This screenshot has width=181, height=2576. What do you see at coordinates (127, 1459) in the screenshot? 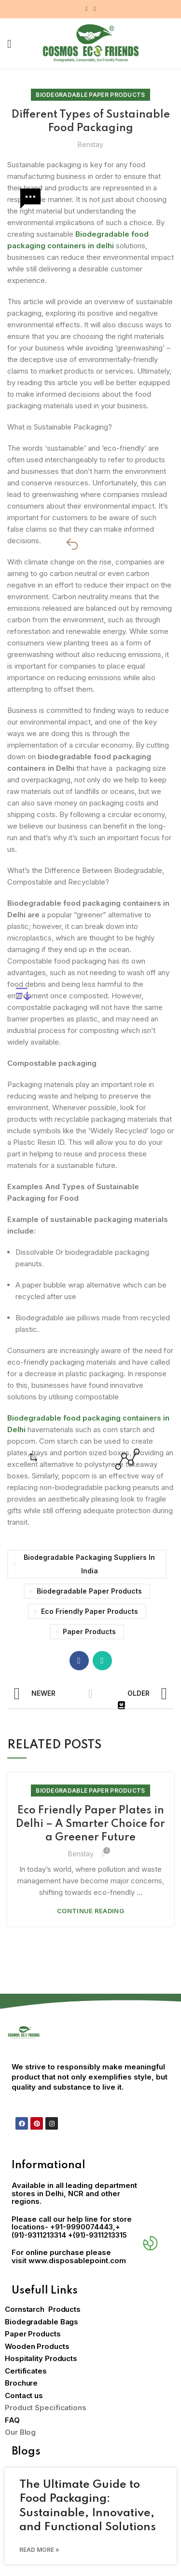
I see `view connected data points or nodes` at bounding box center [127, 1459].